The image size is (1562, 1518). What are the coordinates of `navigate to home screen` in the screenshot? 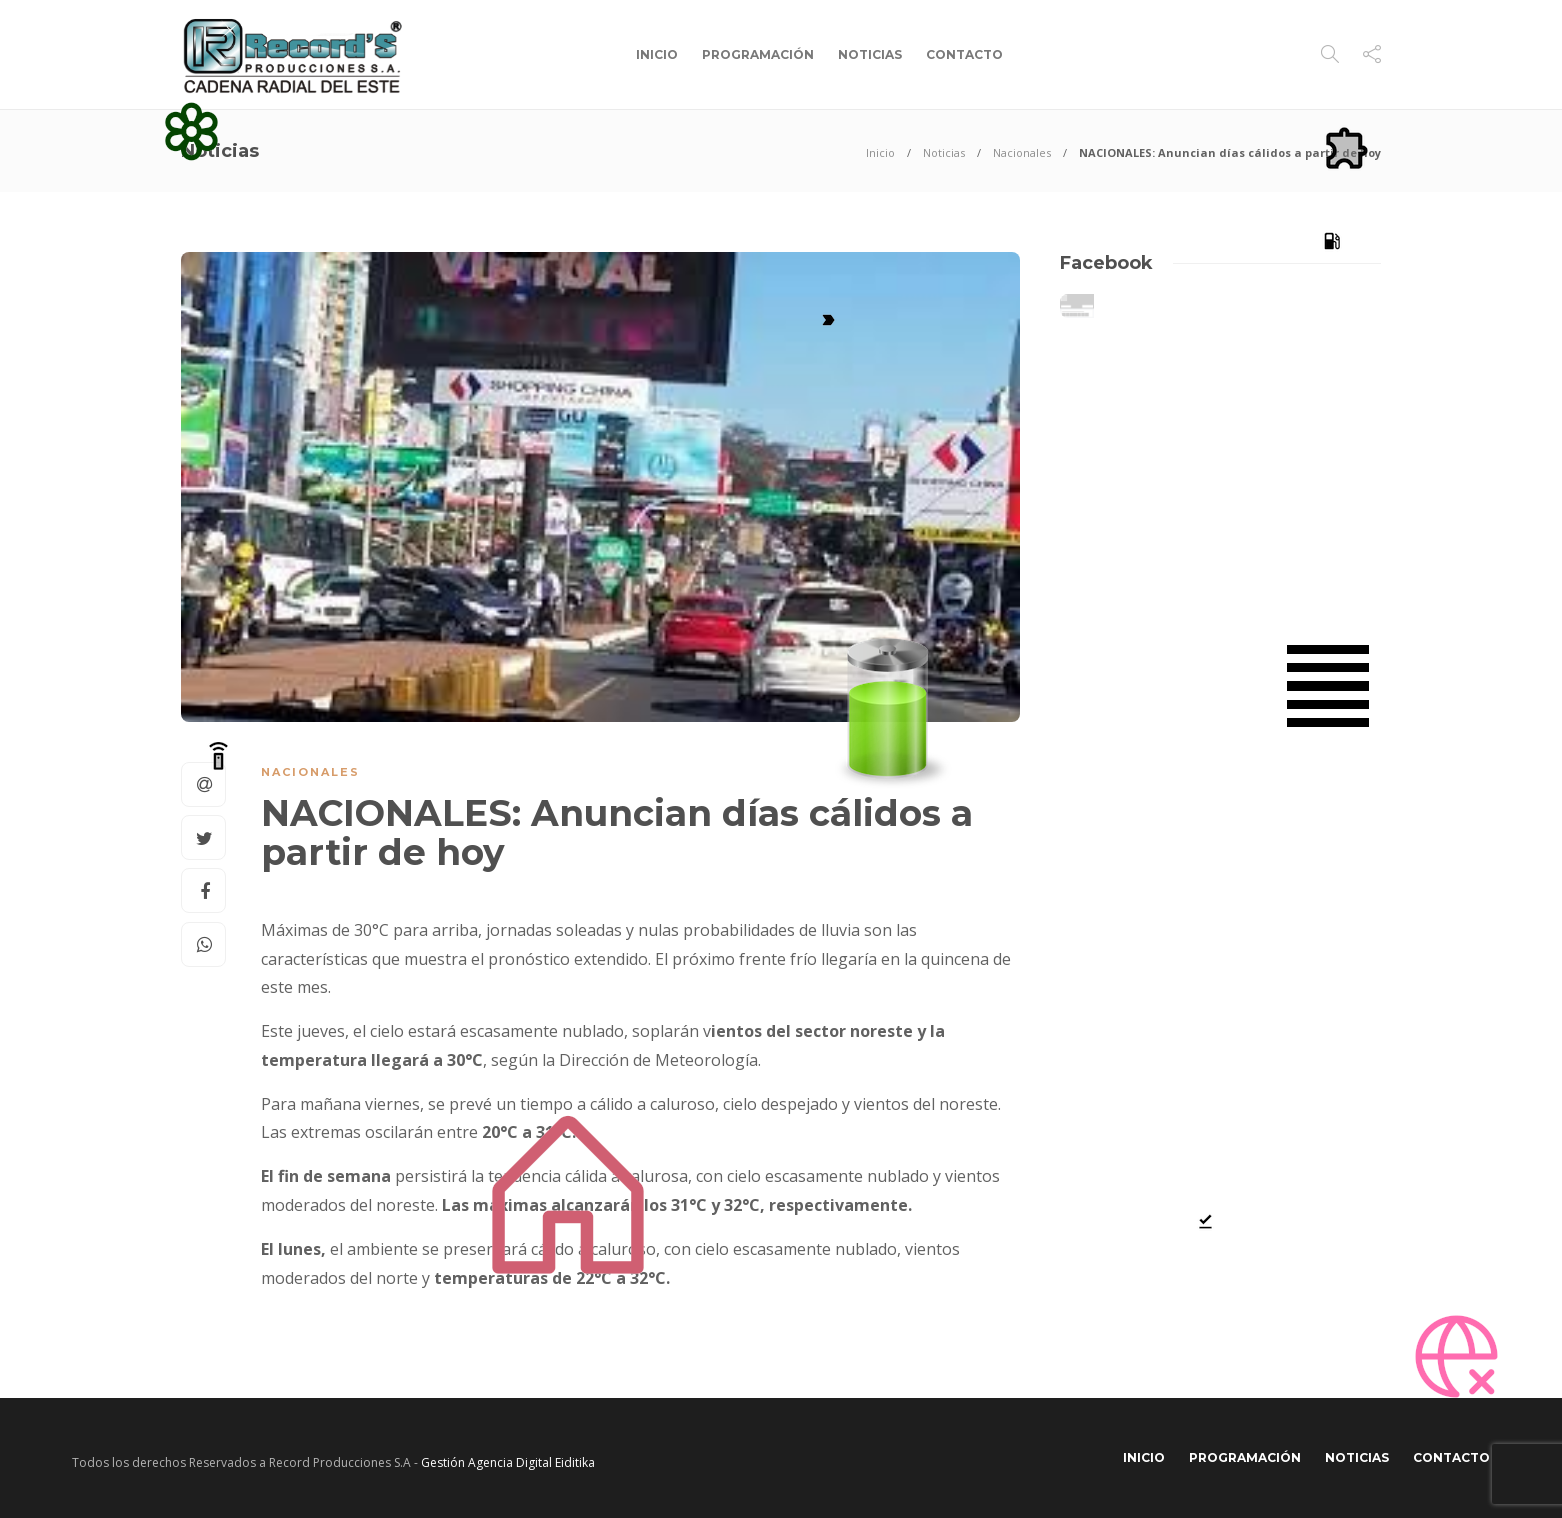 It's located at (568, 1198).